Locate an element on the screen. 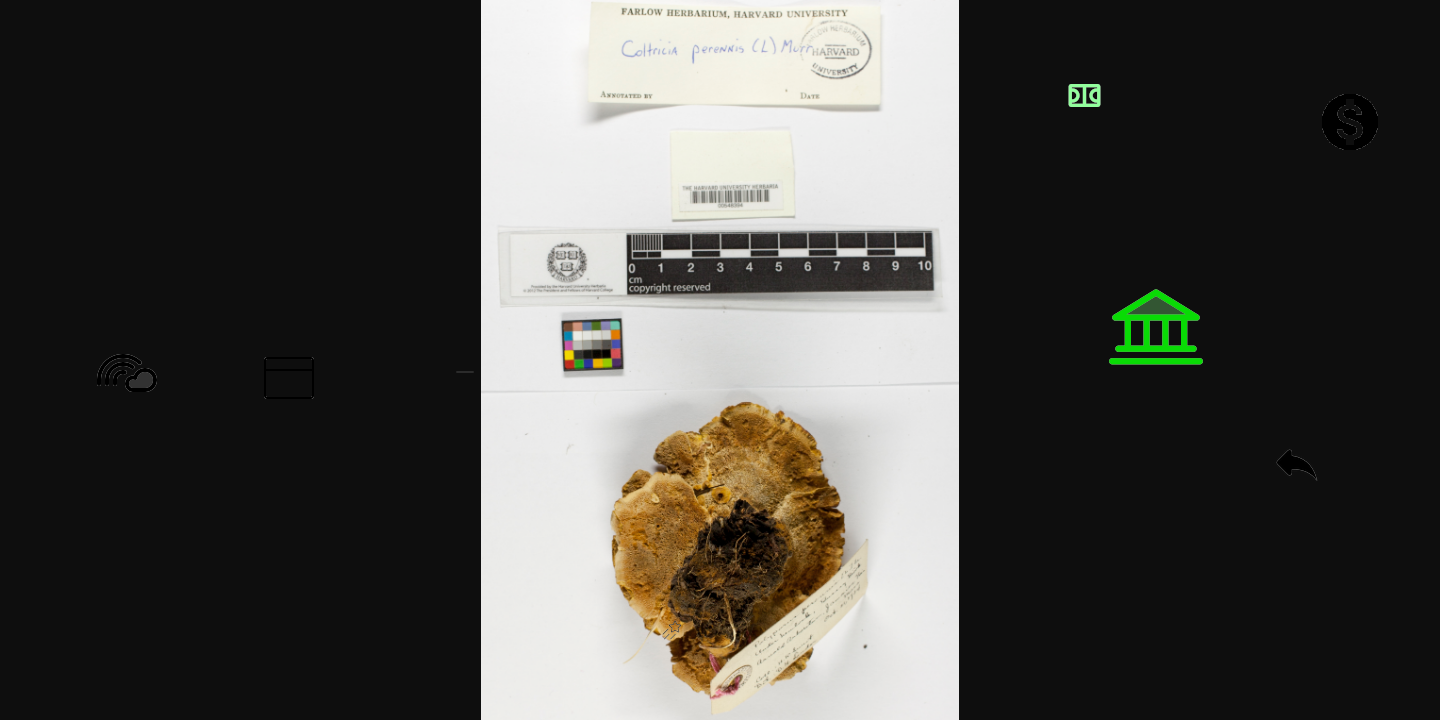 The width and height of the screenshot is (1440, 720). open web browser is located at coordinates (289, 378).